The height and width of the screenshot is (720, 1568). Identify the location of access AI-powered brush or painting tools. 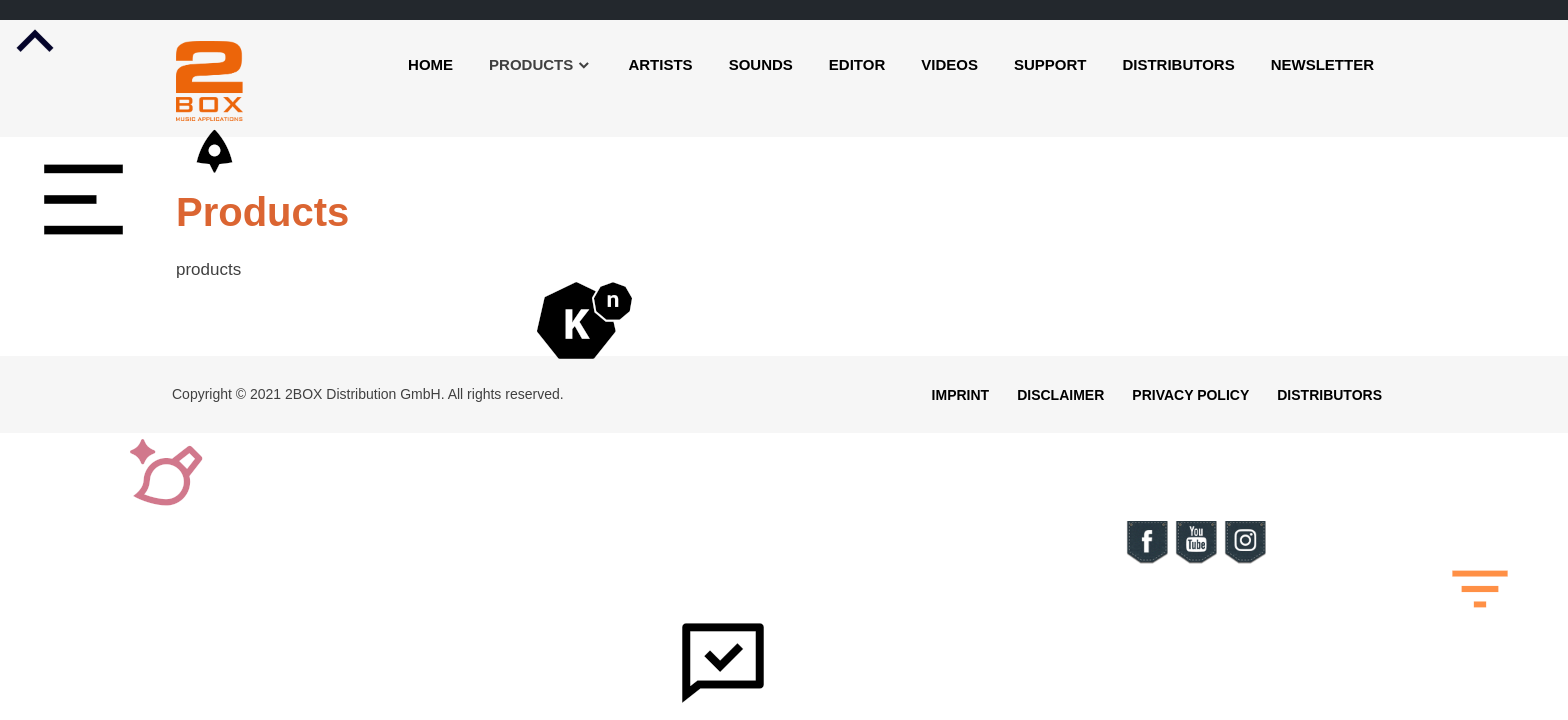
(168, 477).